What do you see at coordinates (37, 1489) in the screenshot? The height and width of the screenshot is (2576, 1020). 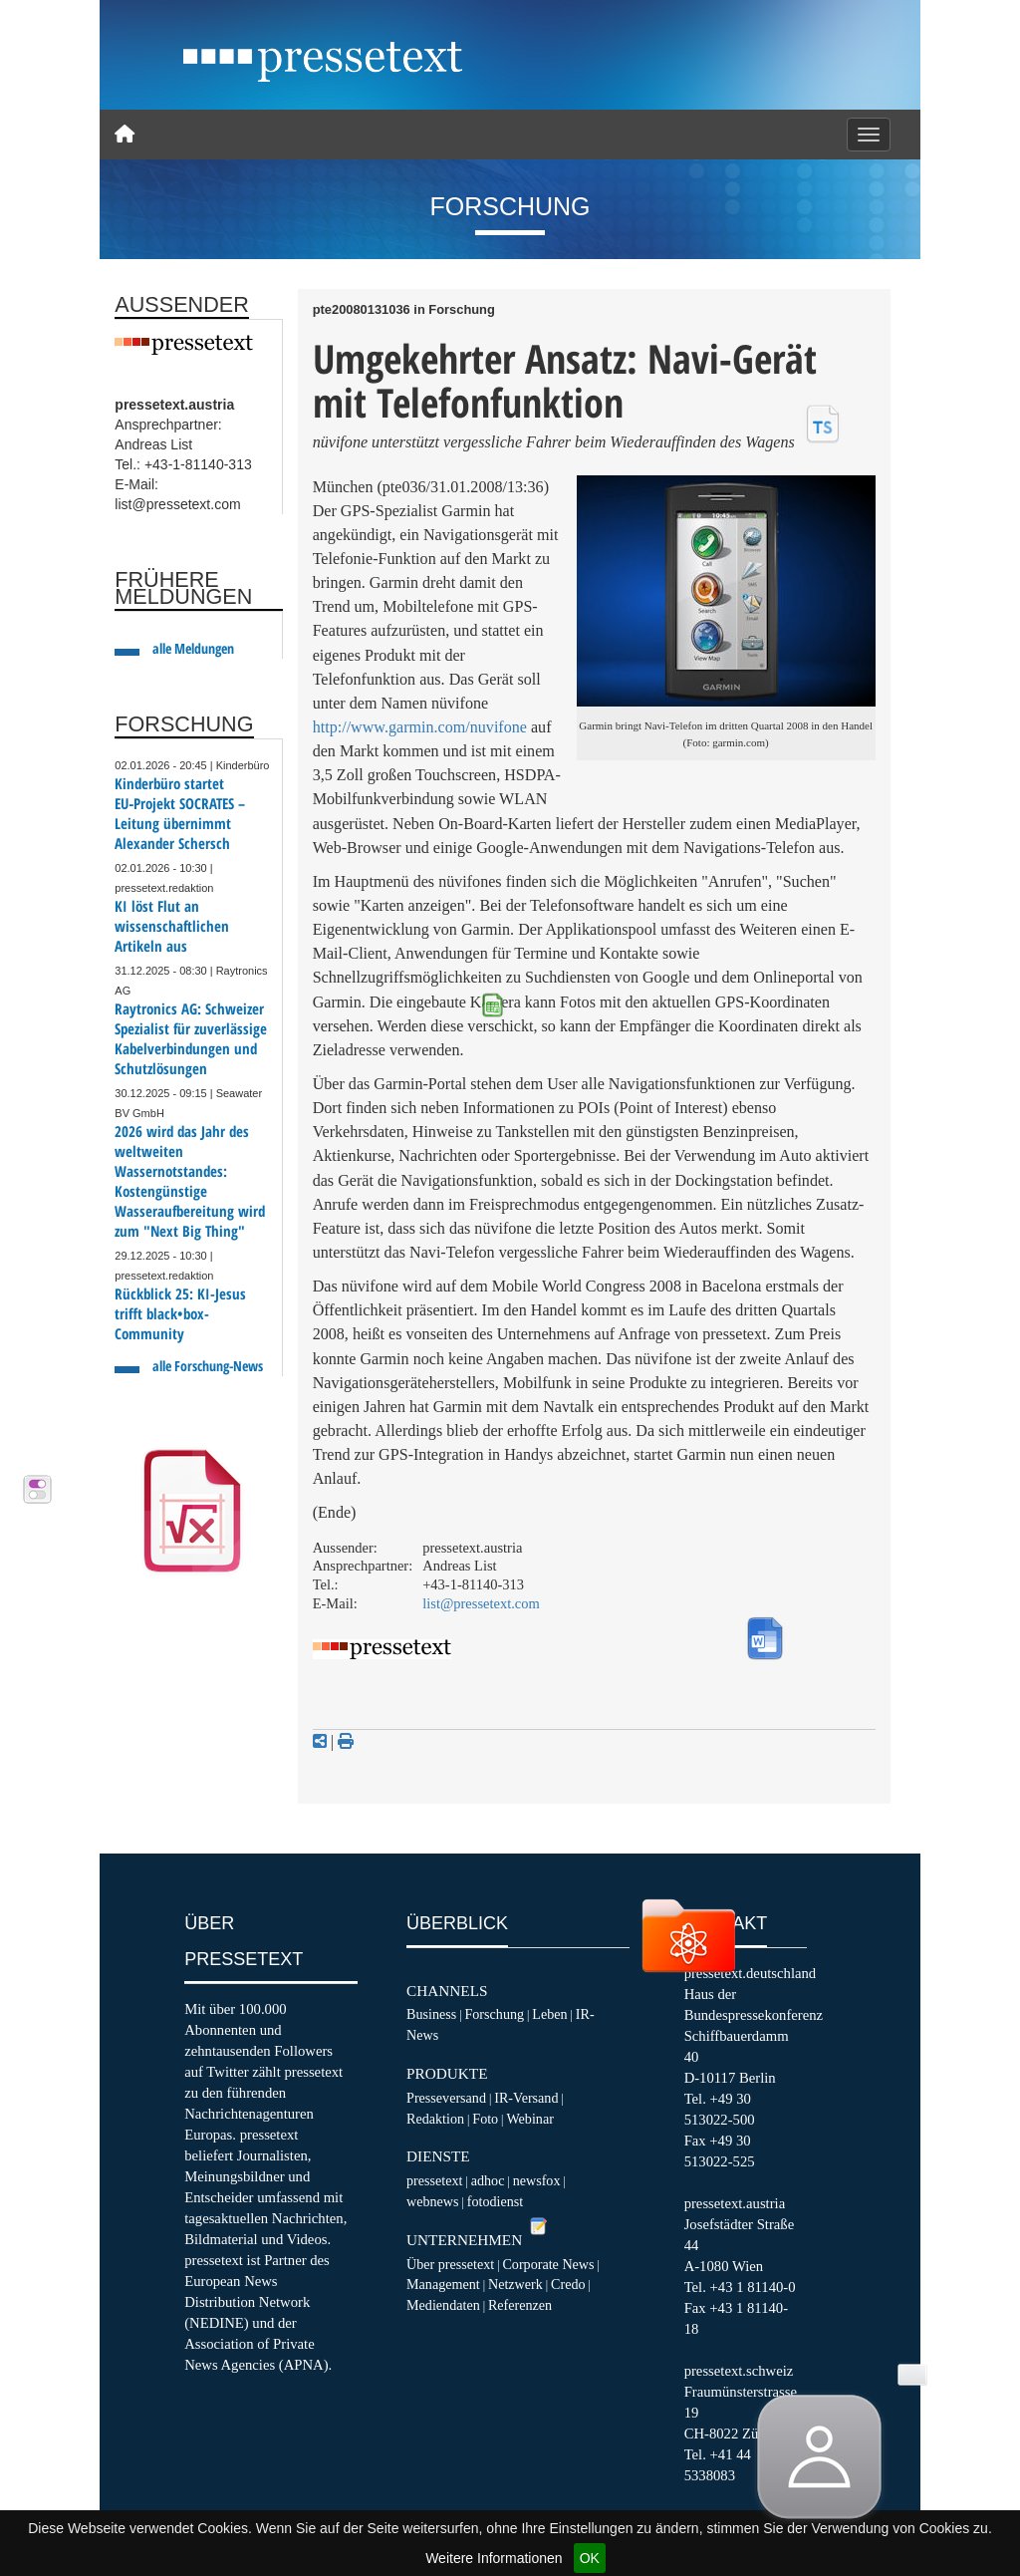 I see `open gnome tweaks settings` at bounding box center [37, 1489].